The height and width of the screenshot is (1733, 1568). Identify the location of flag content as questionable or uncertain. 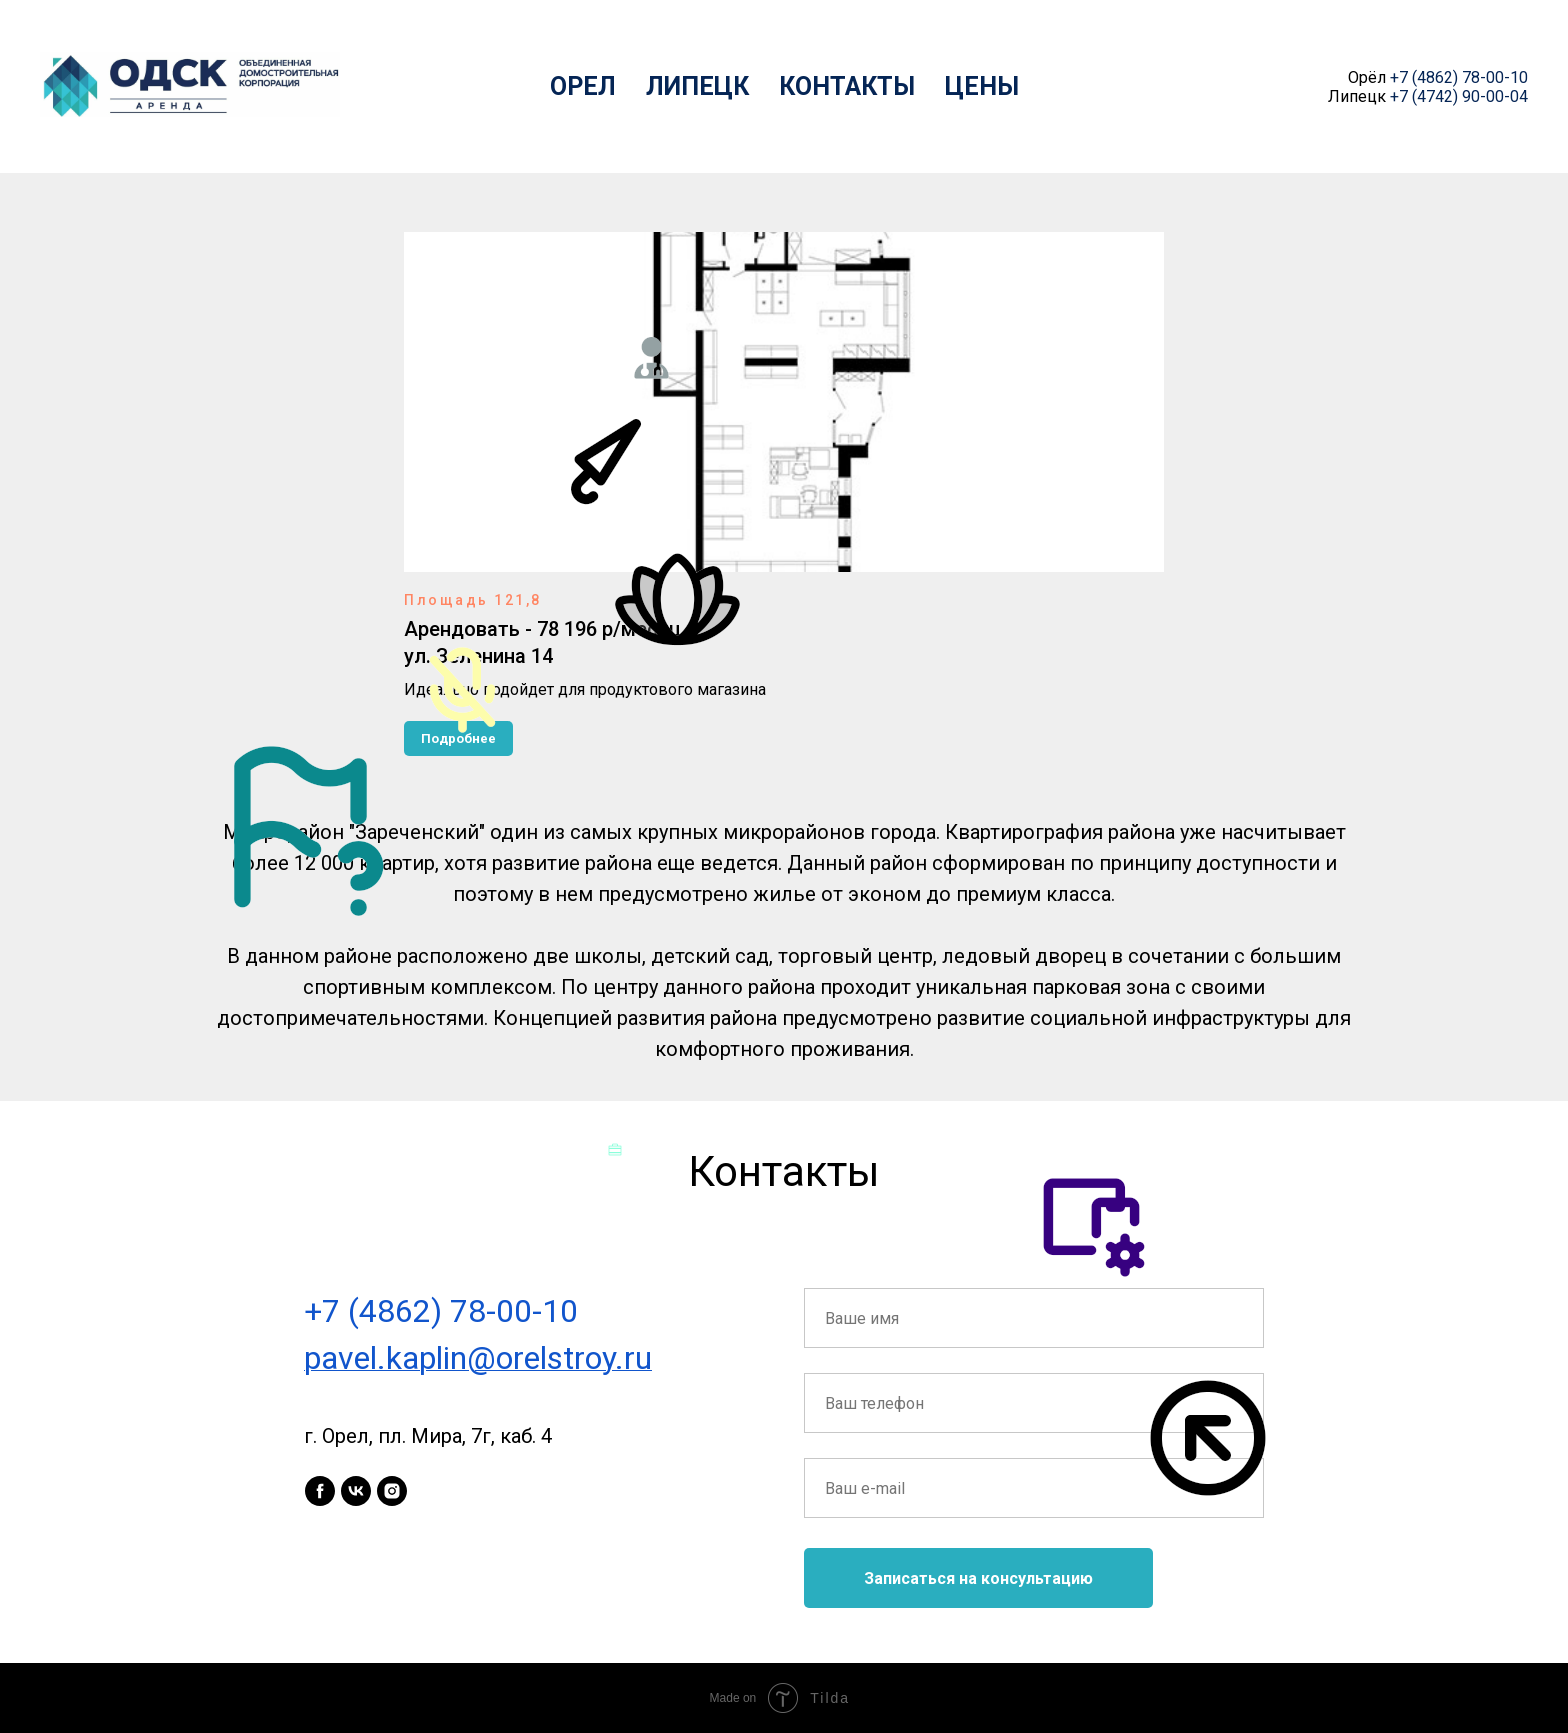
(300, 824).